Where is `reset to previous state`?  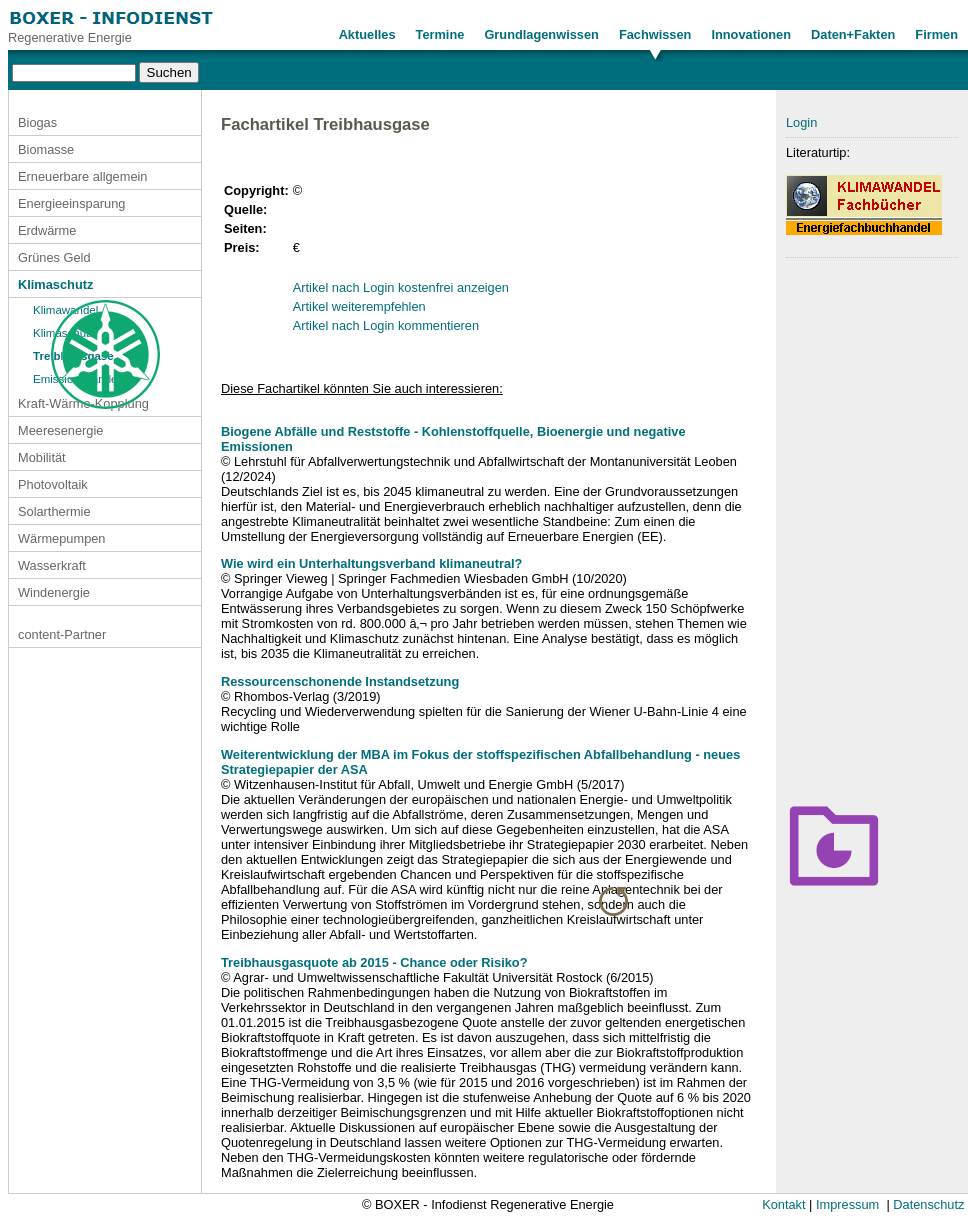
reset to previous state is located at coordinates (613, 901).